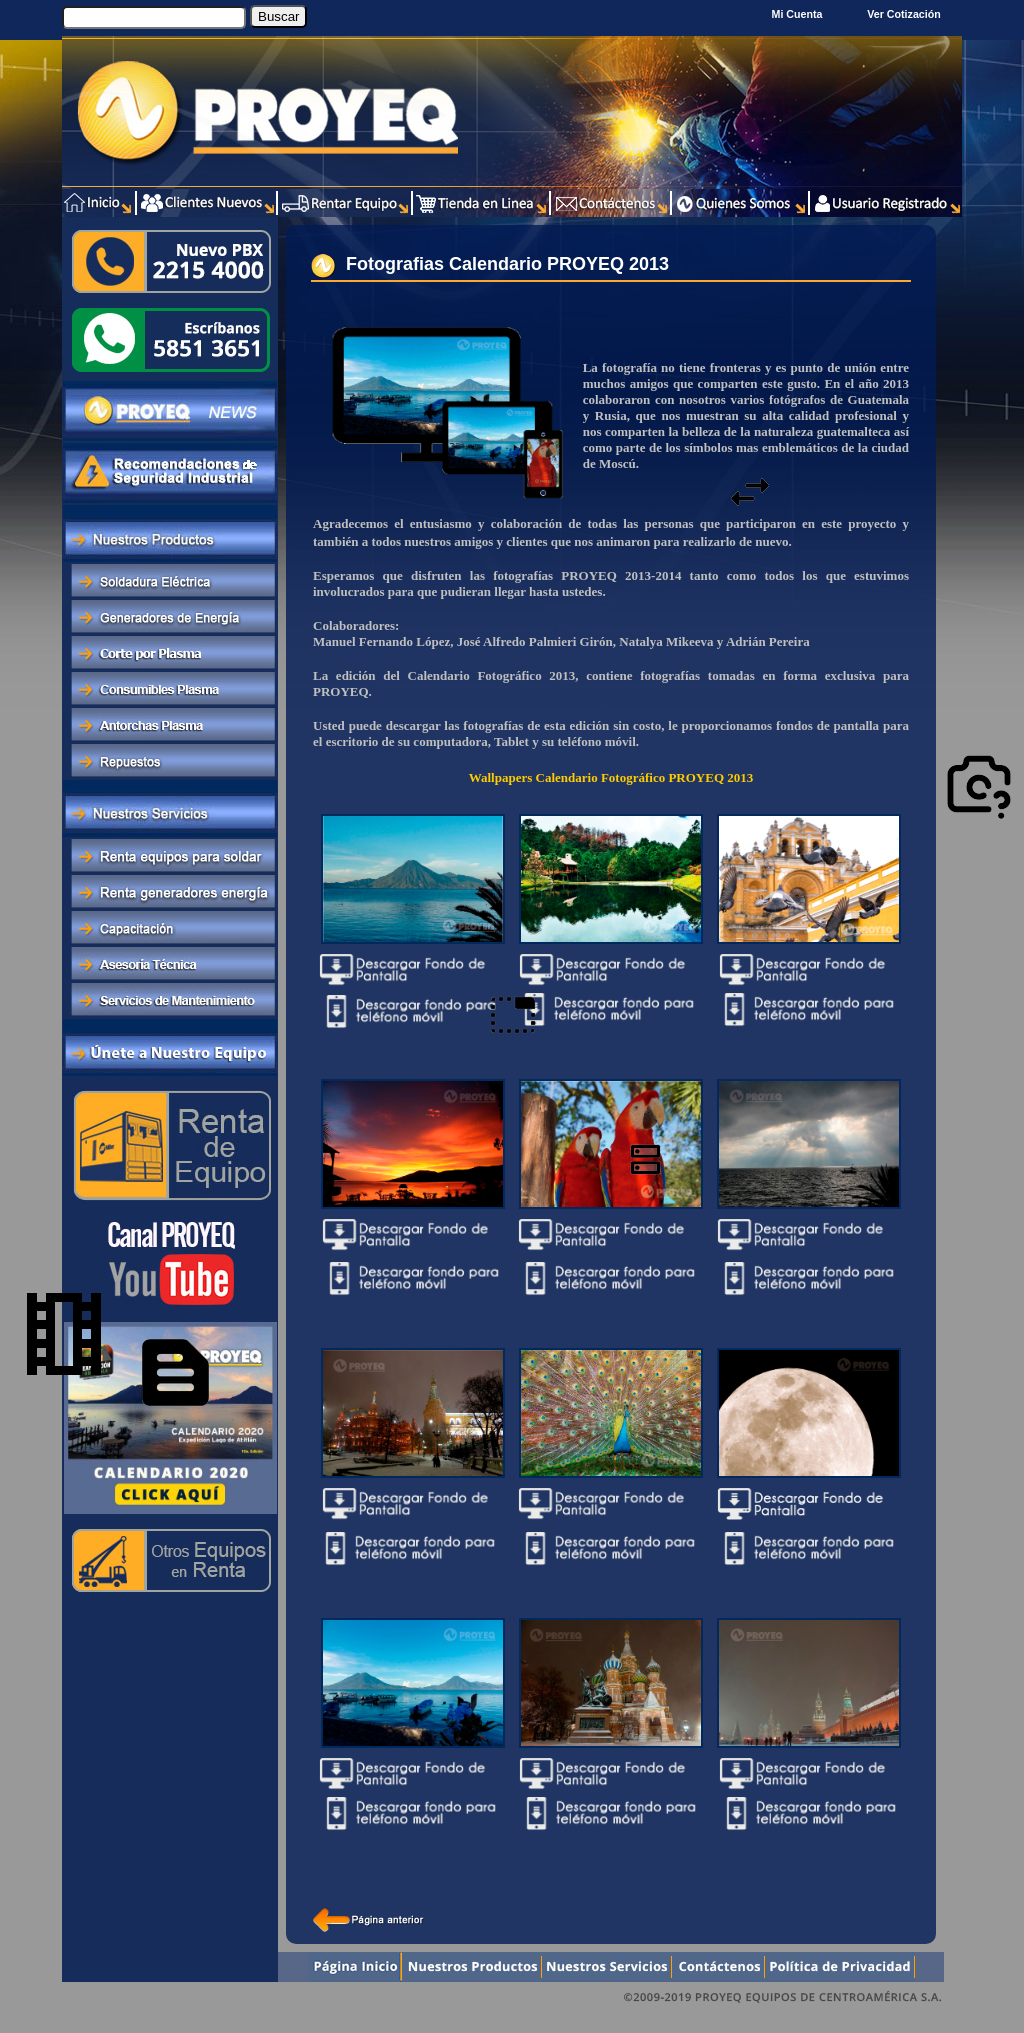 This screenshot has height=2033, width=1024. Describe the element at coordinates (645, 1159) in the screenshot. I see `access server or DNS settings` at that location.